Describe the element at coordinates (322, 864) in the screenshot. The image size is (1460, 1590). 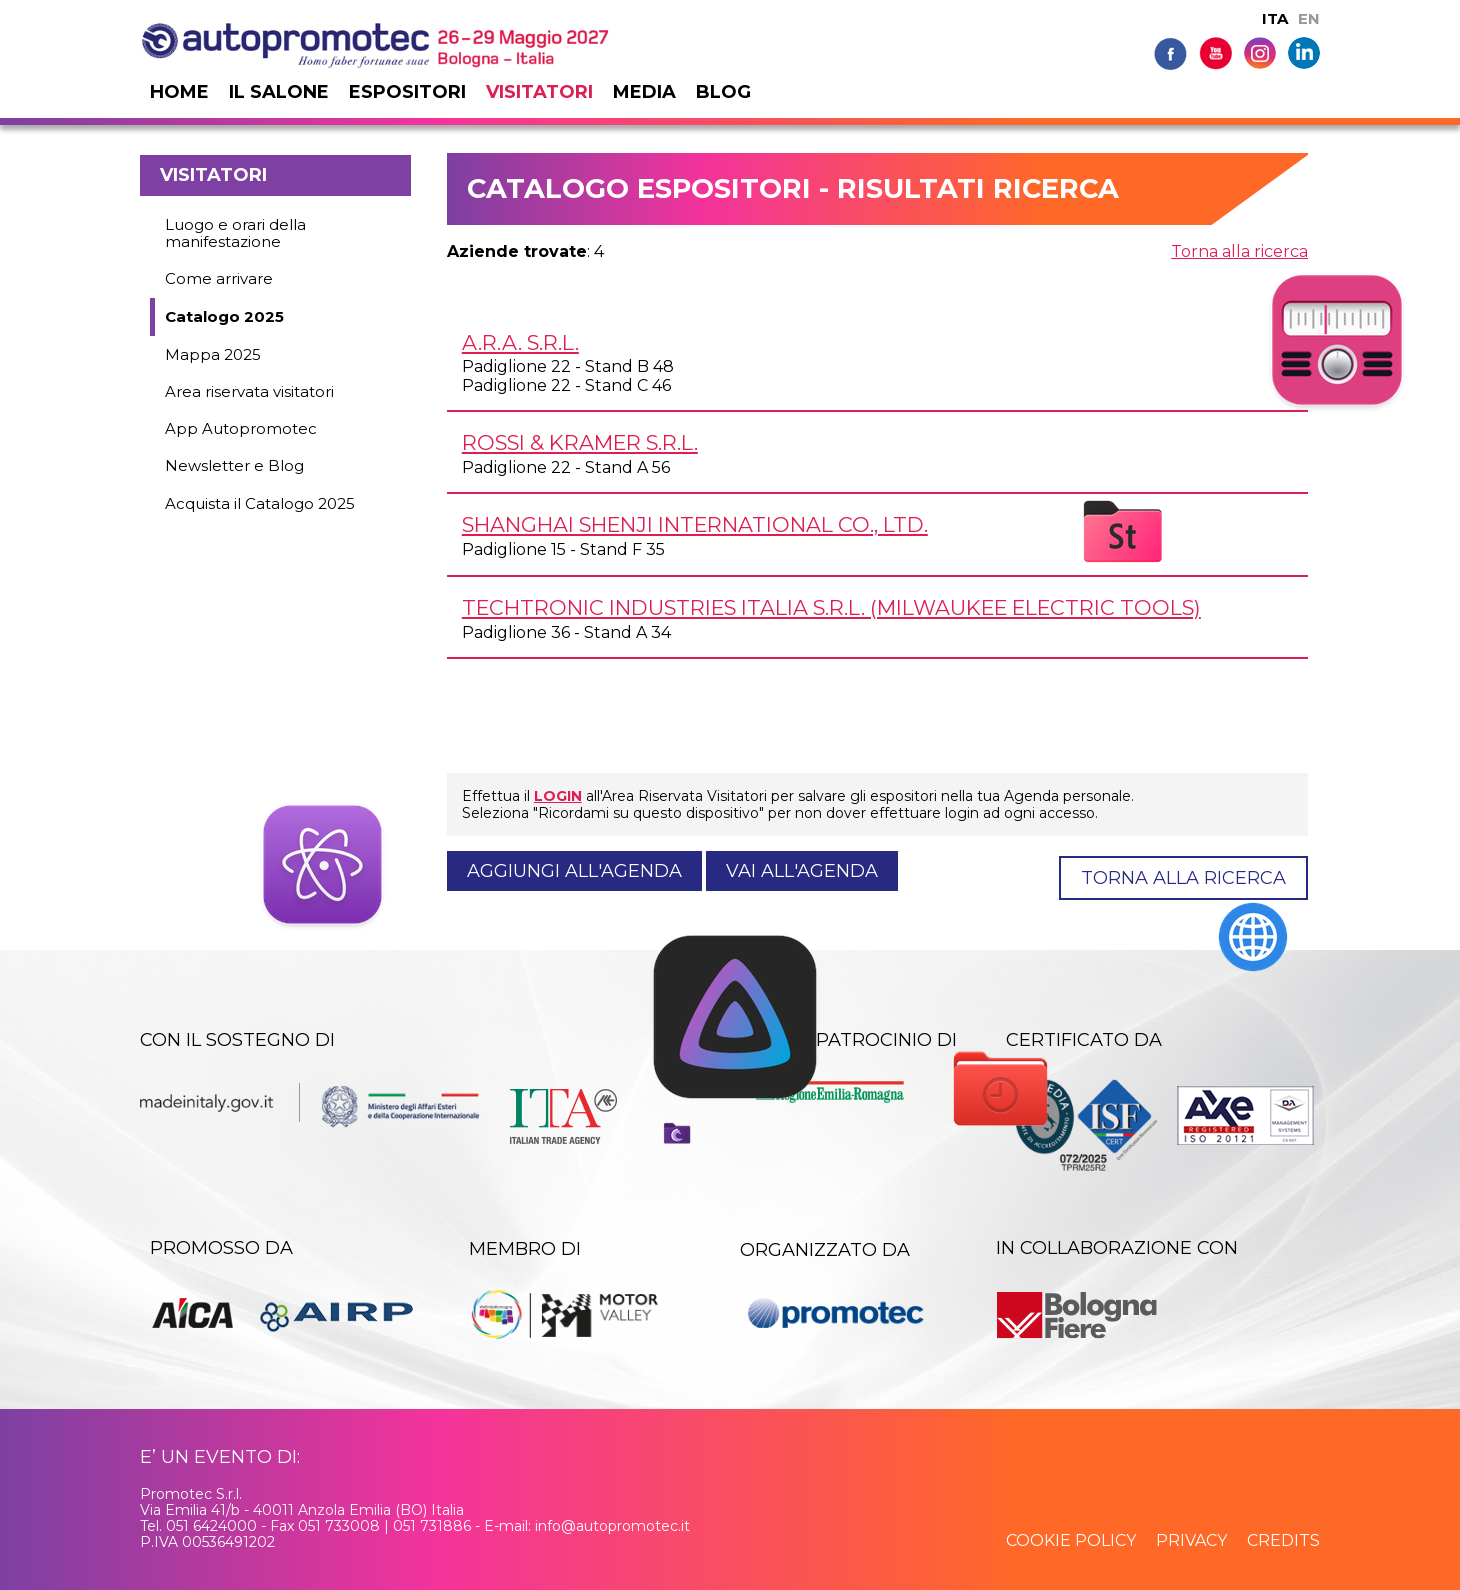
I see `open atom nightly text editor` at that location.